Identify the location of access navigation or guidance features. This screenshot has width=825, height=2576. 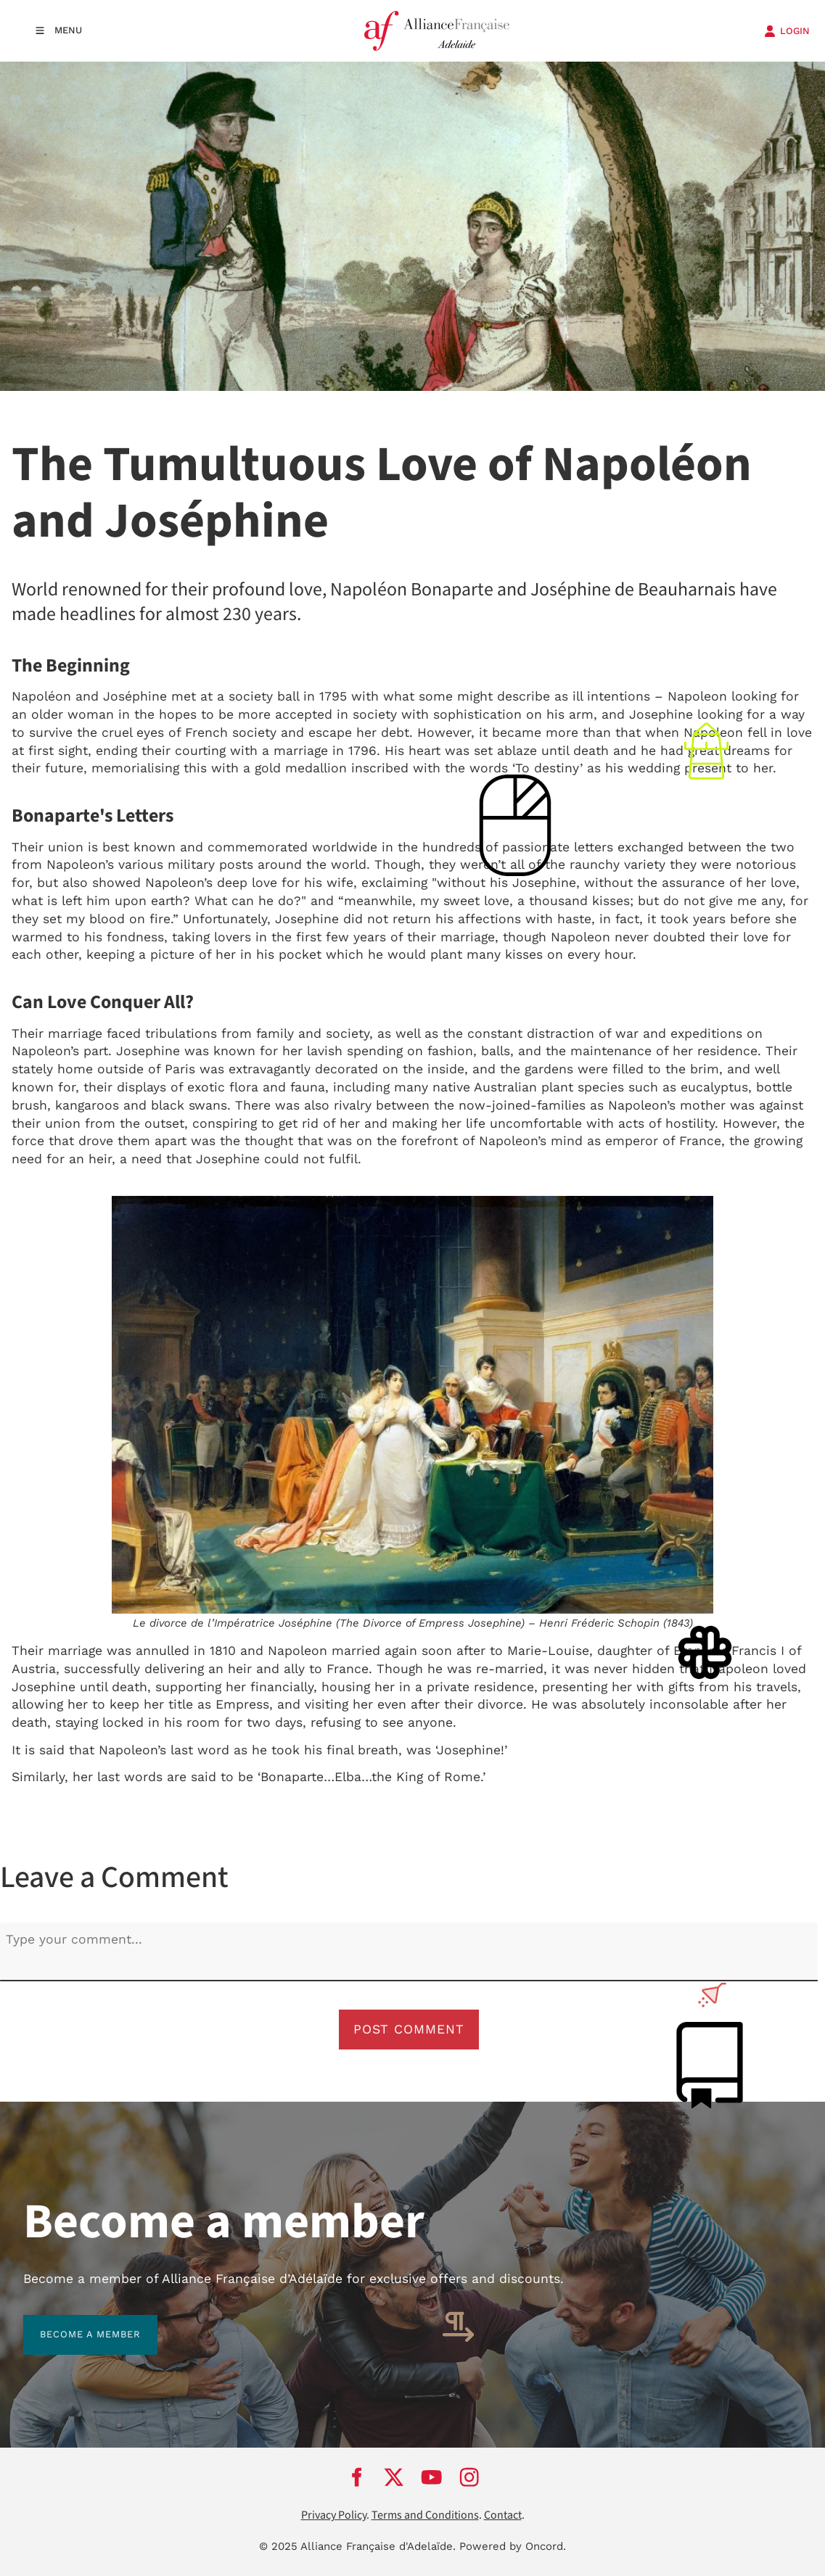
(706, 753).